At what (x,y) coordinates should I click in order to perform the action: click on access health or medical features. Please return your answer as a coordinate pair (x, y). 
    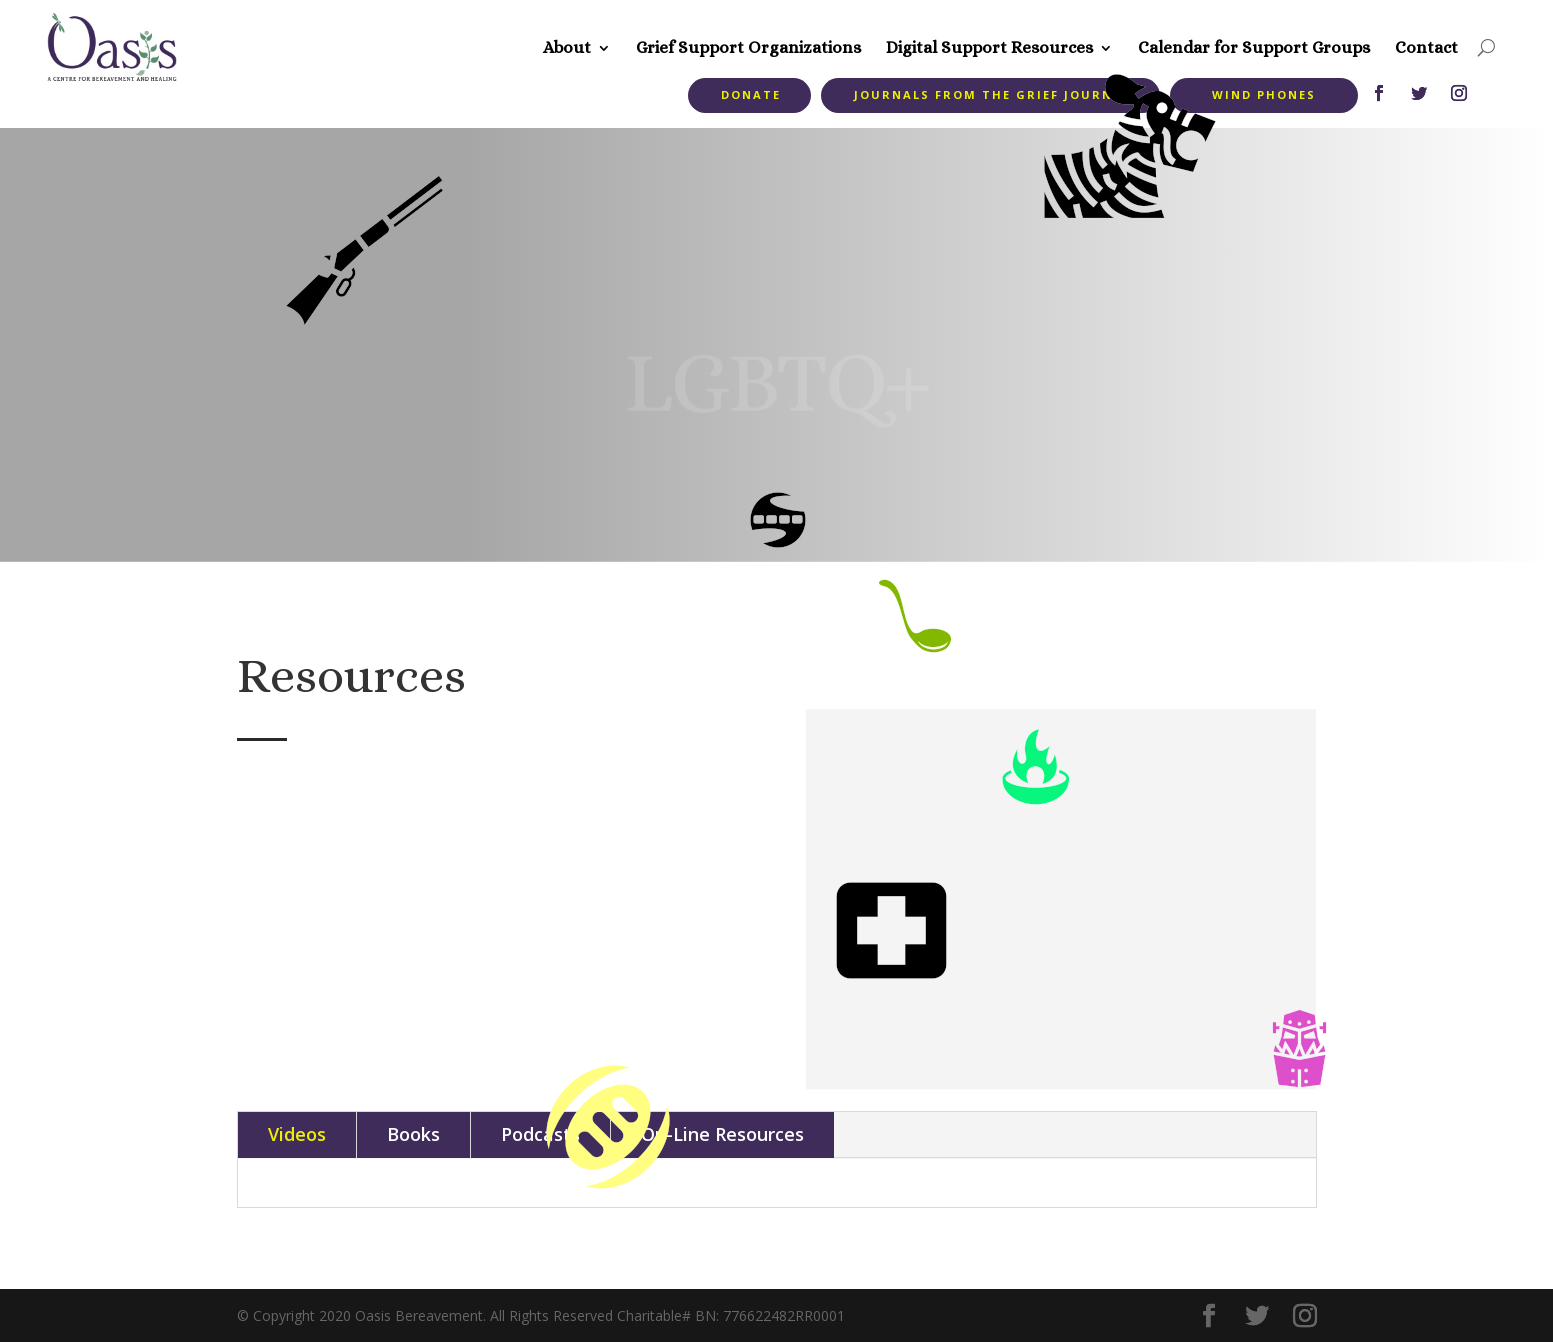
    Looking at the image, I should click on (891, 930).